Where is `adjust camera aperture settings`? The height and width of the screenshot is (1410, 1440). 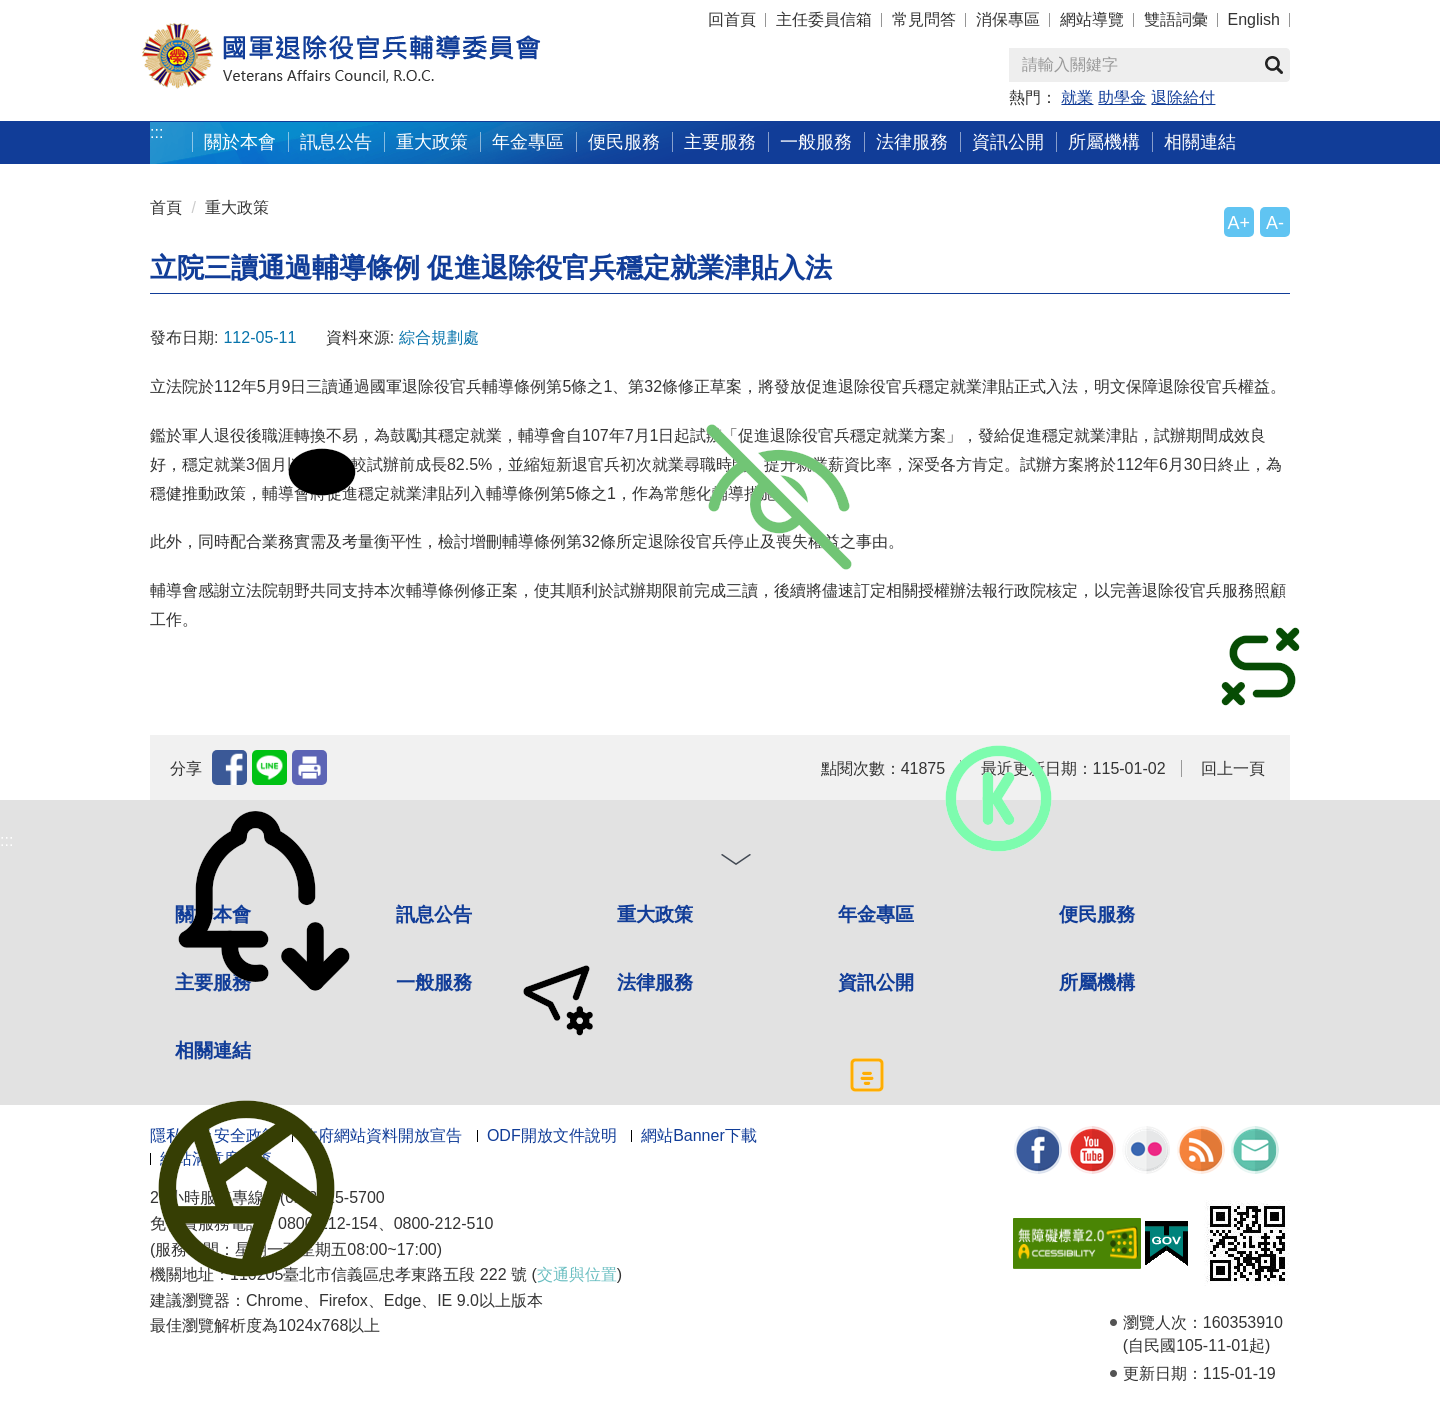
adjust camera aperture settings is located at coordinates (246, 1188).